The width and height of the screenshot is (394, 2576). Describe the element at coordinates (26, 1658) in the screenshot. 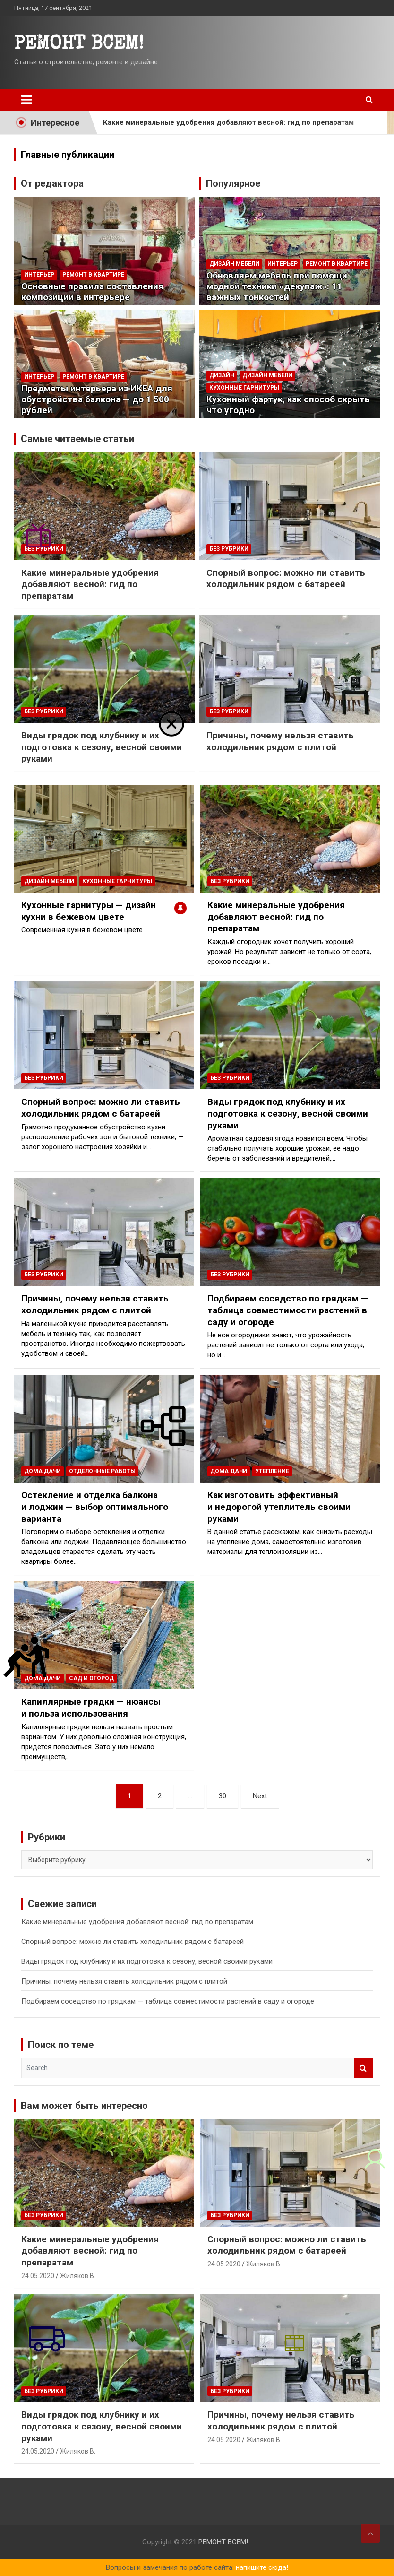

I see `access kabaddi sports content or scores` at that location.